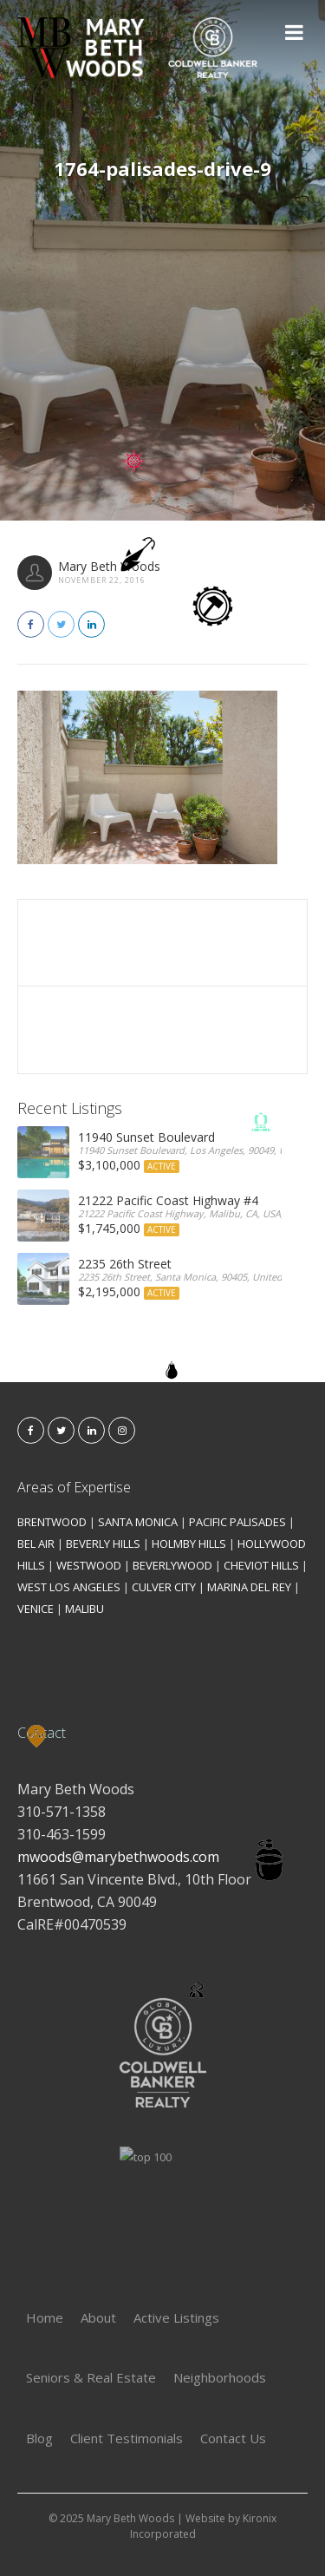 Image resolution: width=325 pixels, height=2576 pixels. I want to click on access crafting or workshop settings, so click(212, 606).